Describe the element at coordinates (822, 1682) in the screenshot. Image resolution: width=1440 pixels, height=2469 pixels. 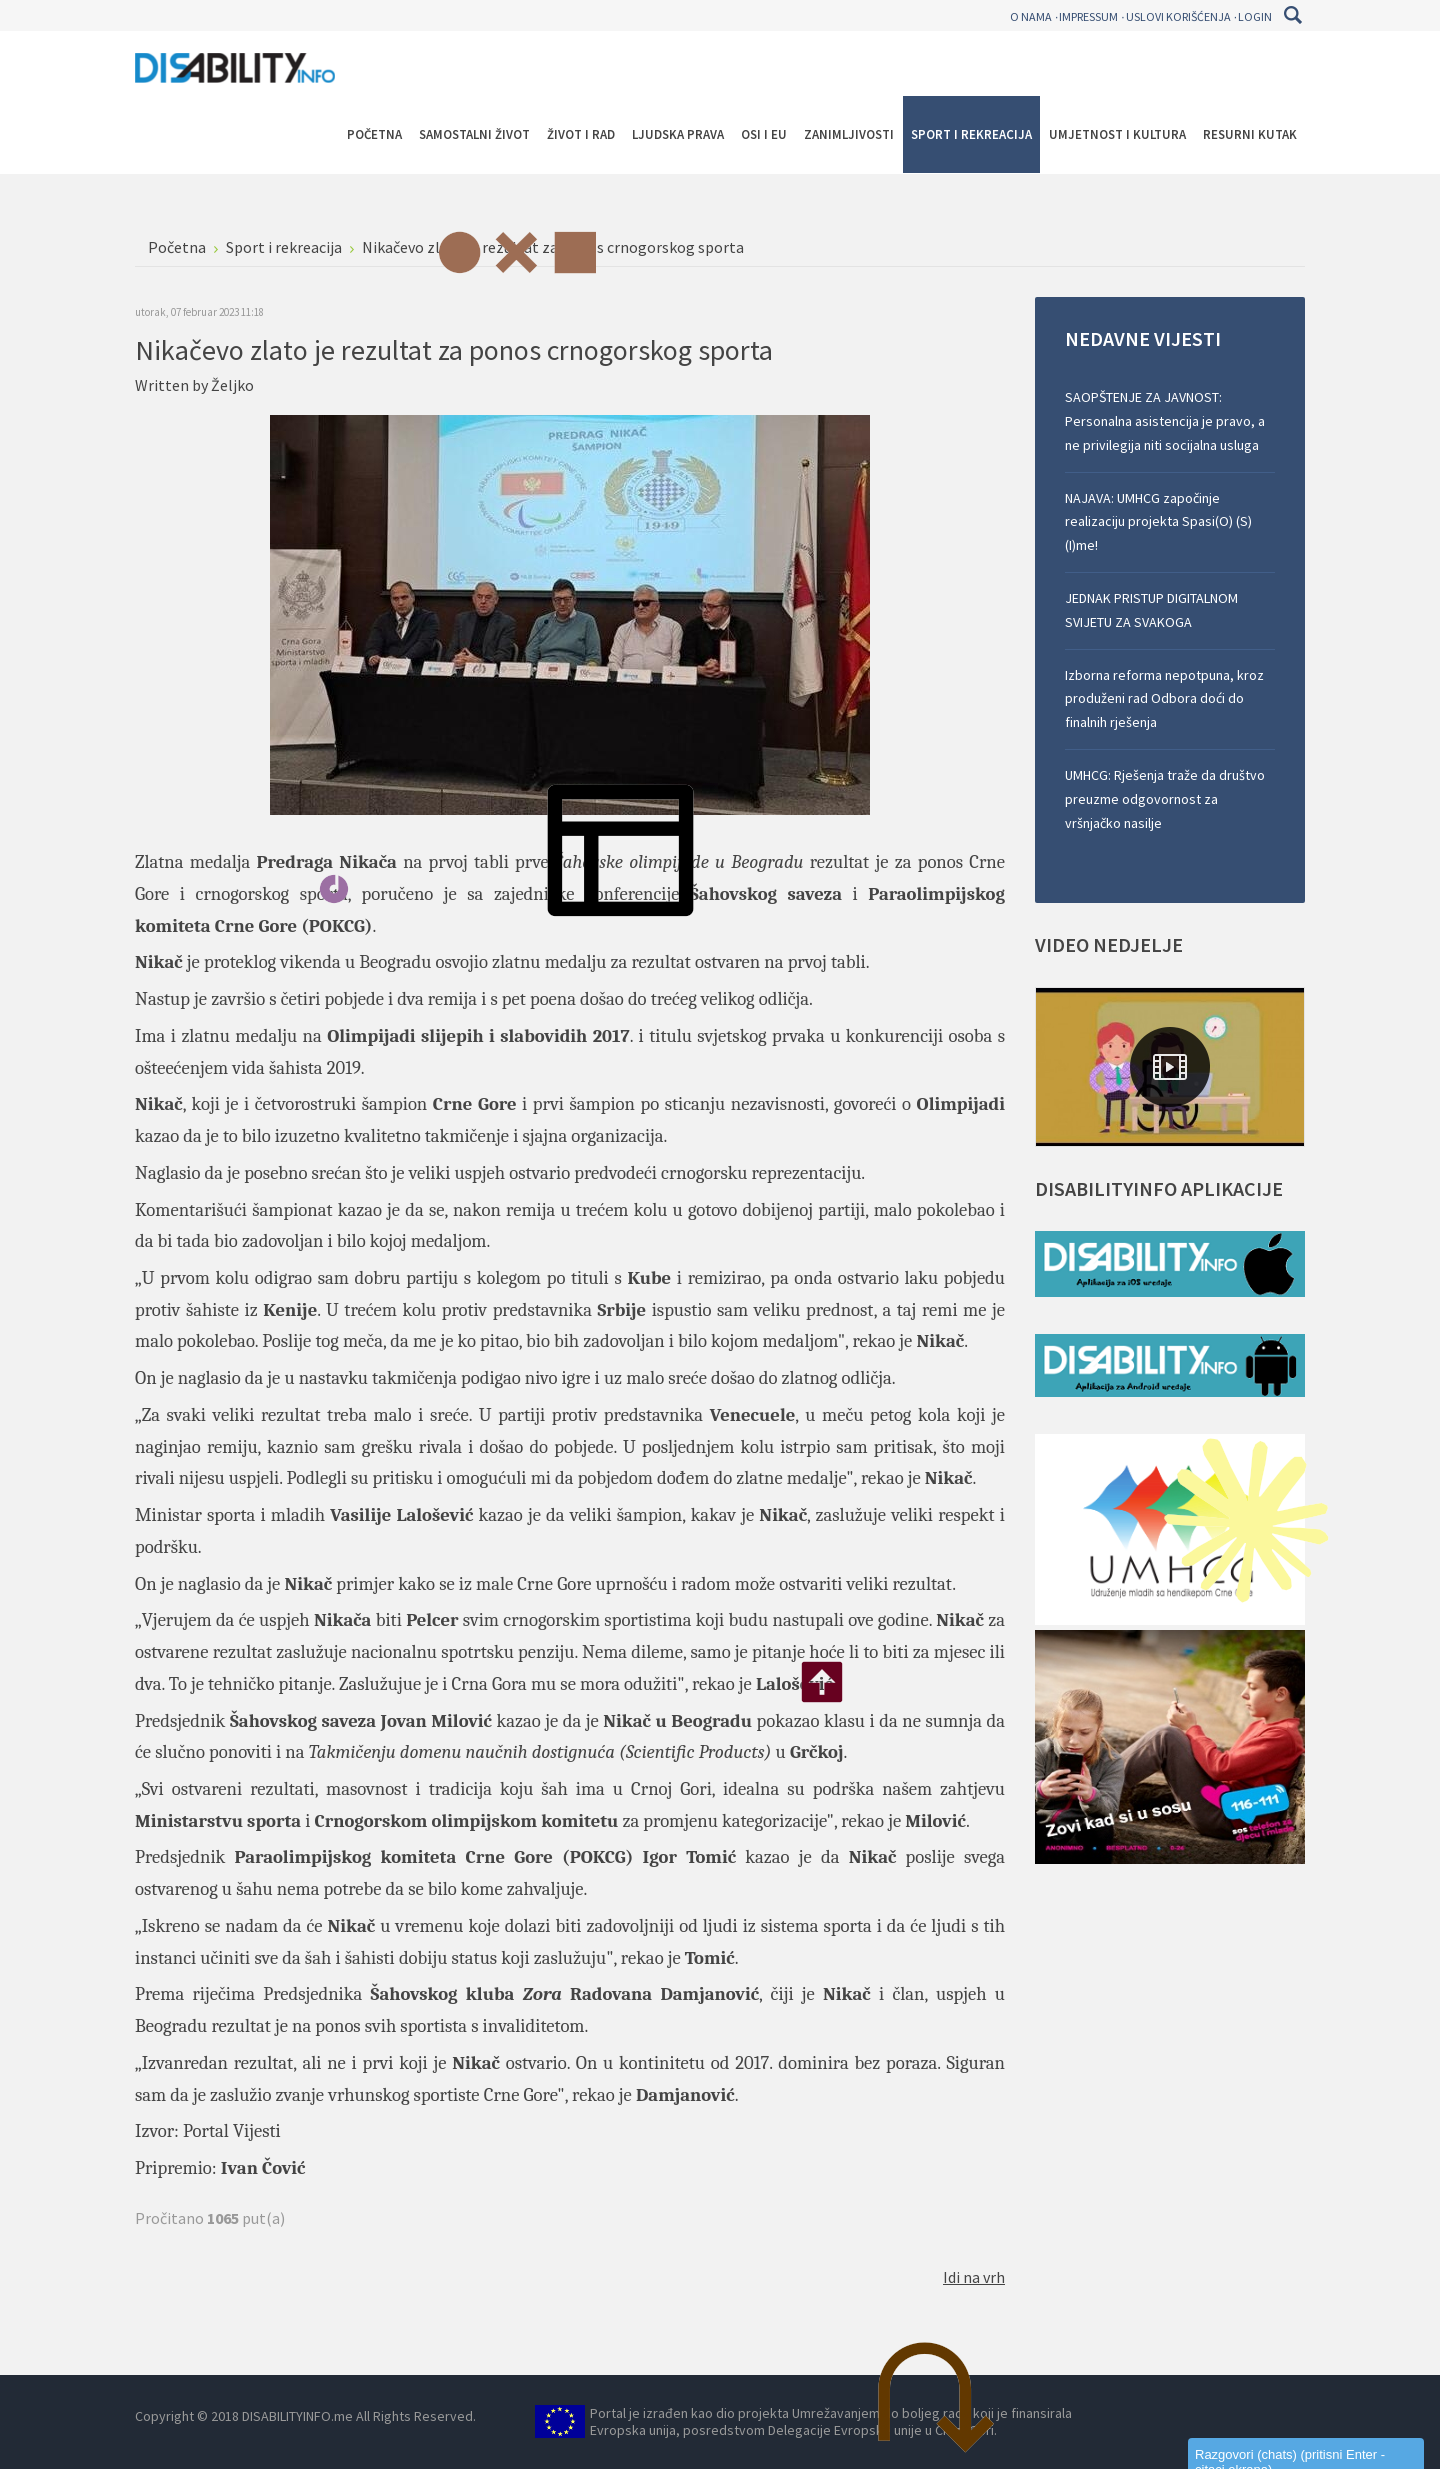
I see `upload a file or document` at that location.